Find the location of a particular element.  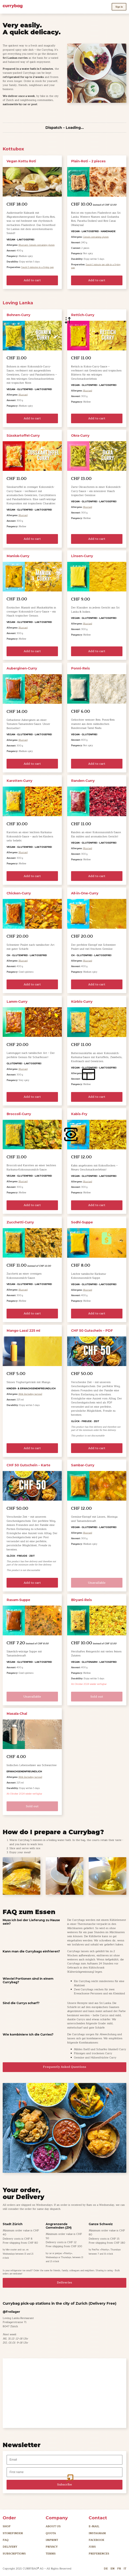

view financial document or invoice is located at coordinates (106, 1238).